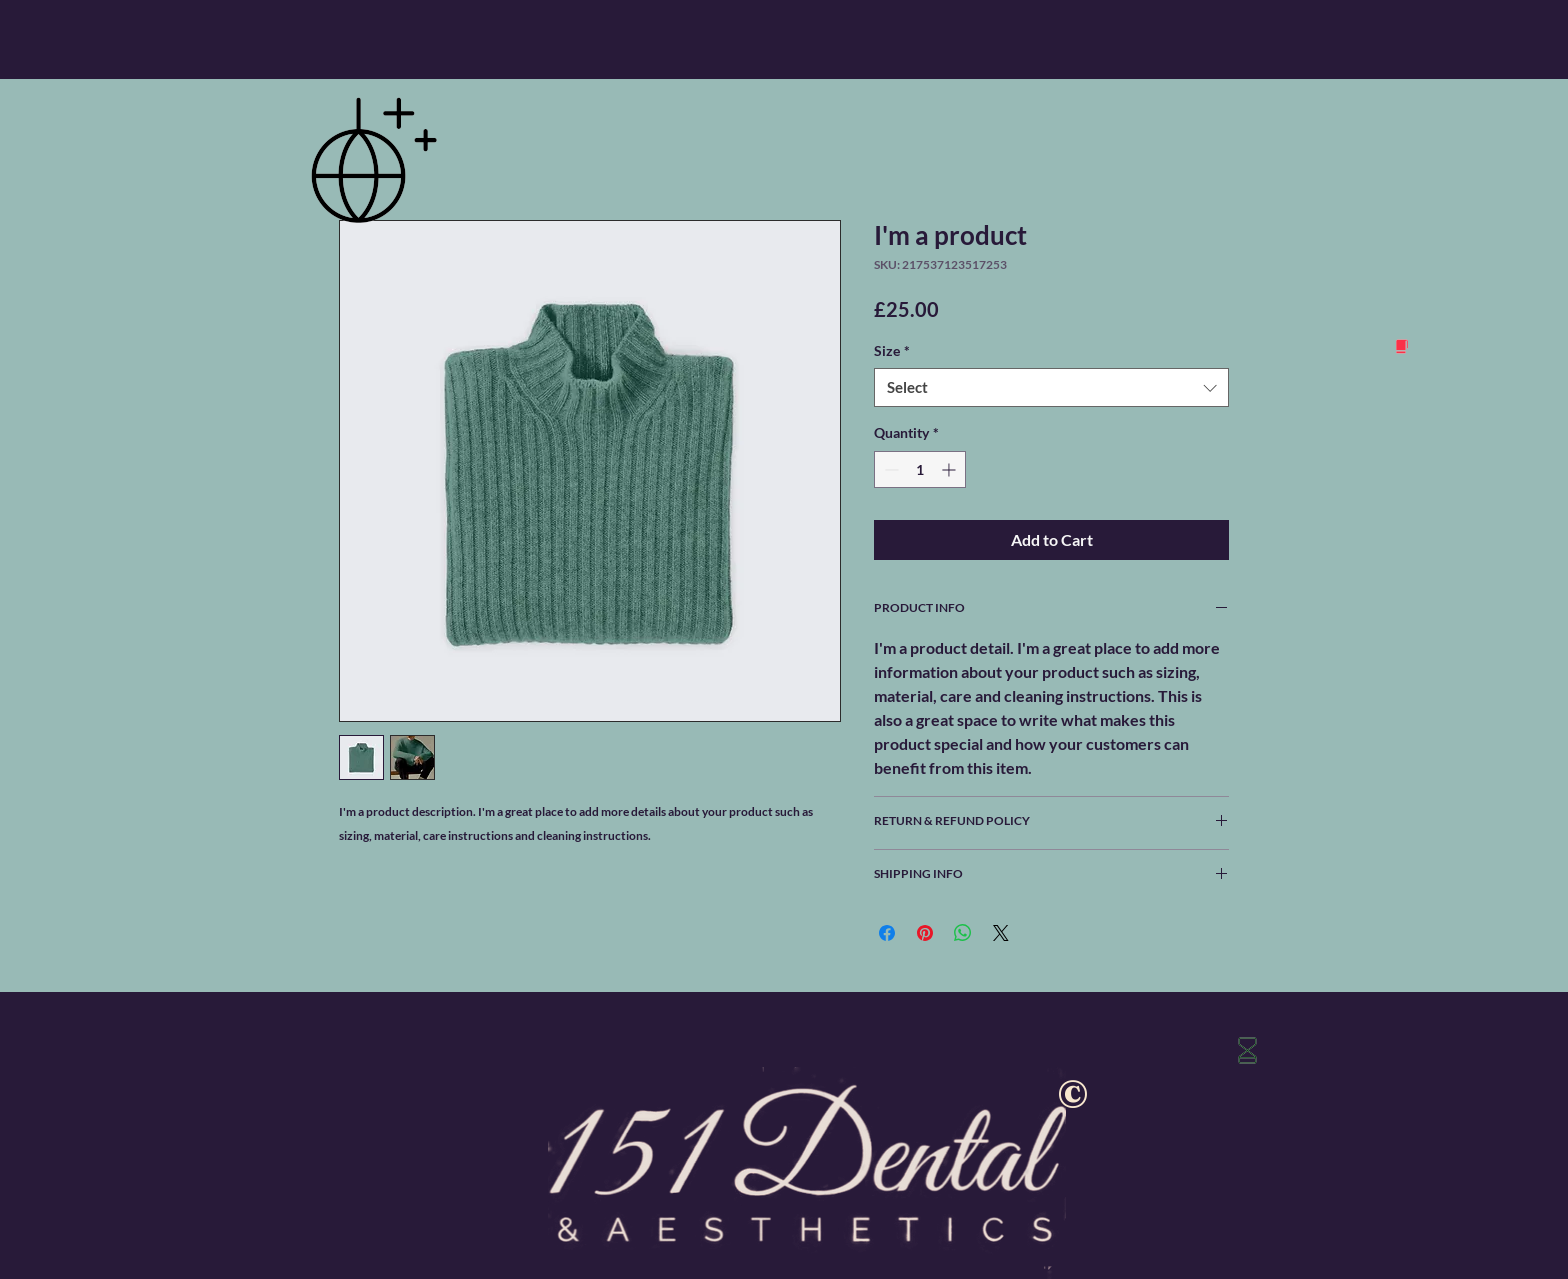 The width and height of the screenshot is (1568, 1279). What do you see at coordinates (1401, 346) in the screenshot?
I see `towel or linen amenity indicator` at bounding box center [1401, 346].